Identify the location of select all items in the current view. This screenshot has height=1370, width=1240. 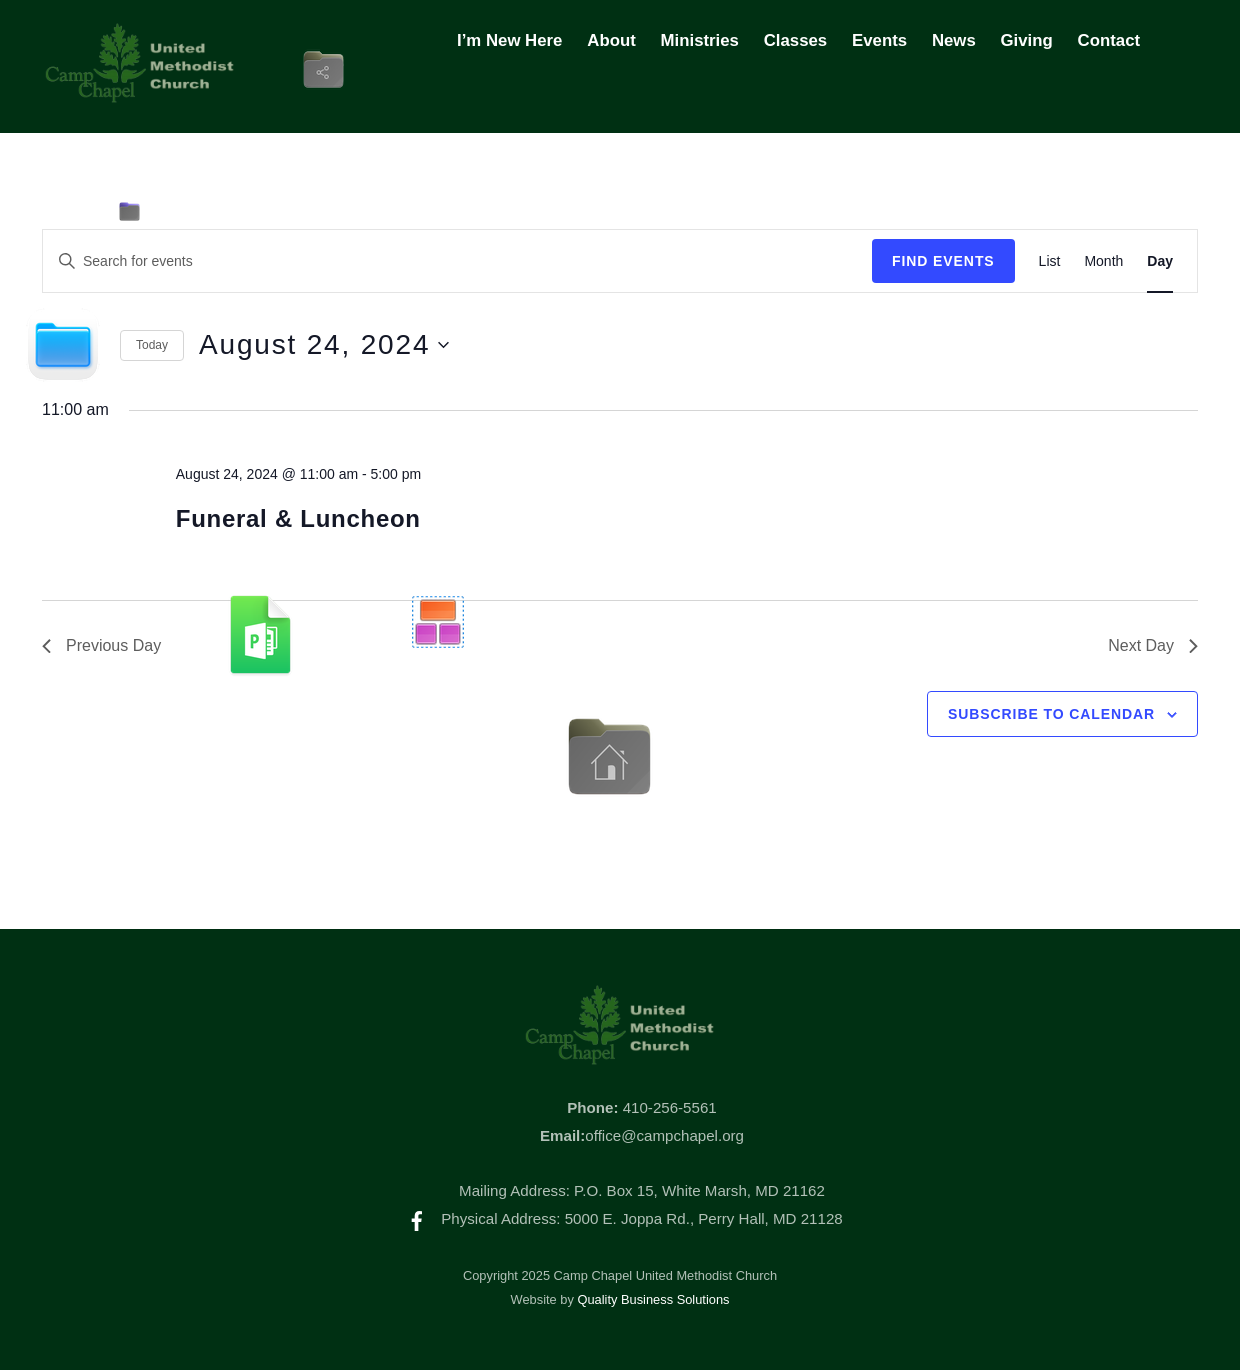
(438, 622).